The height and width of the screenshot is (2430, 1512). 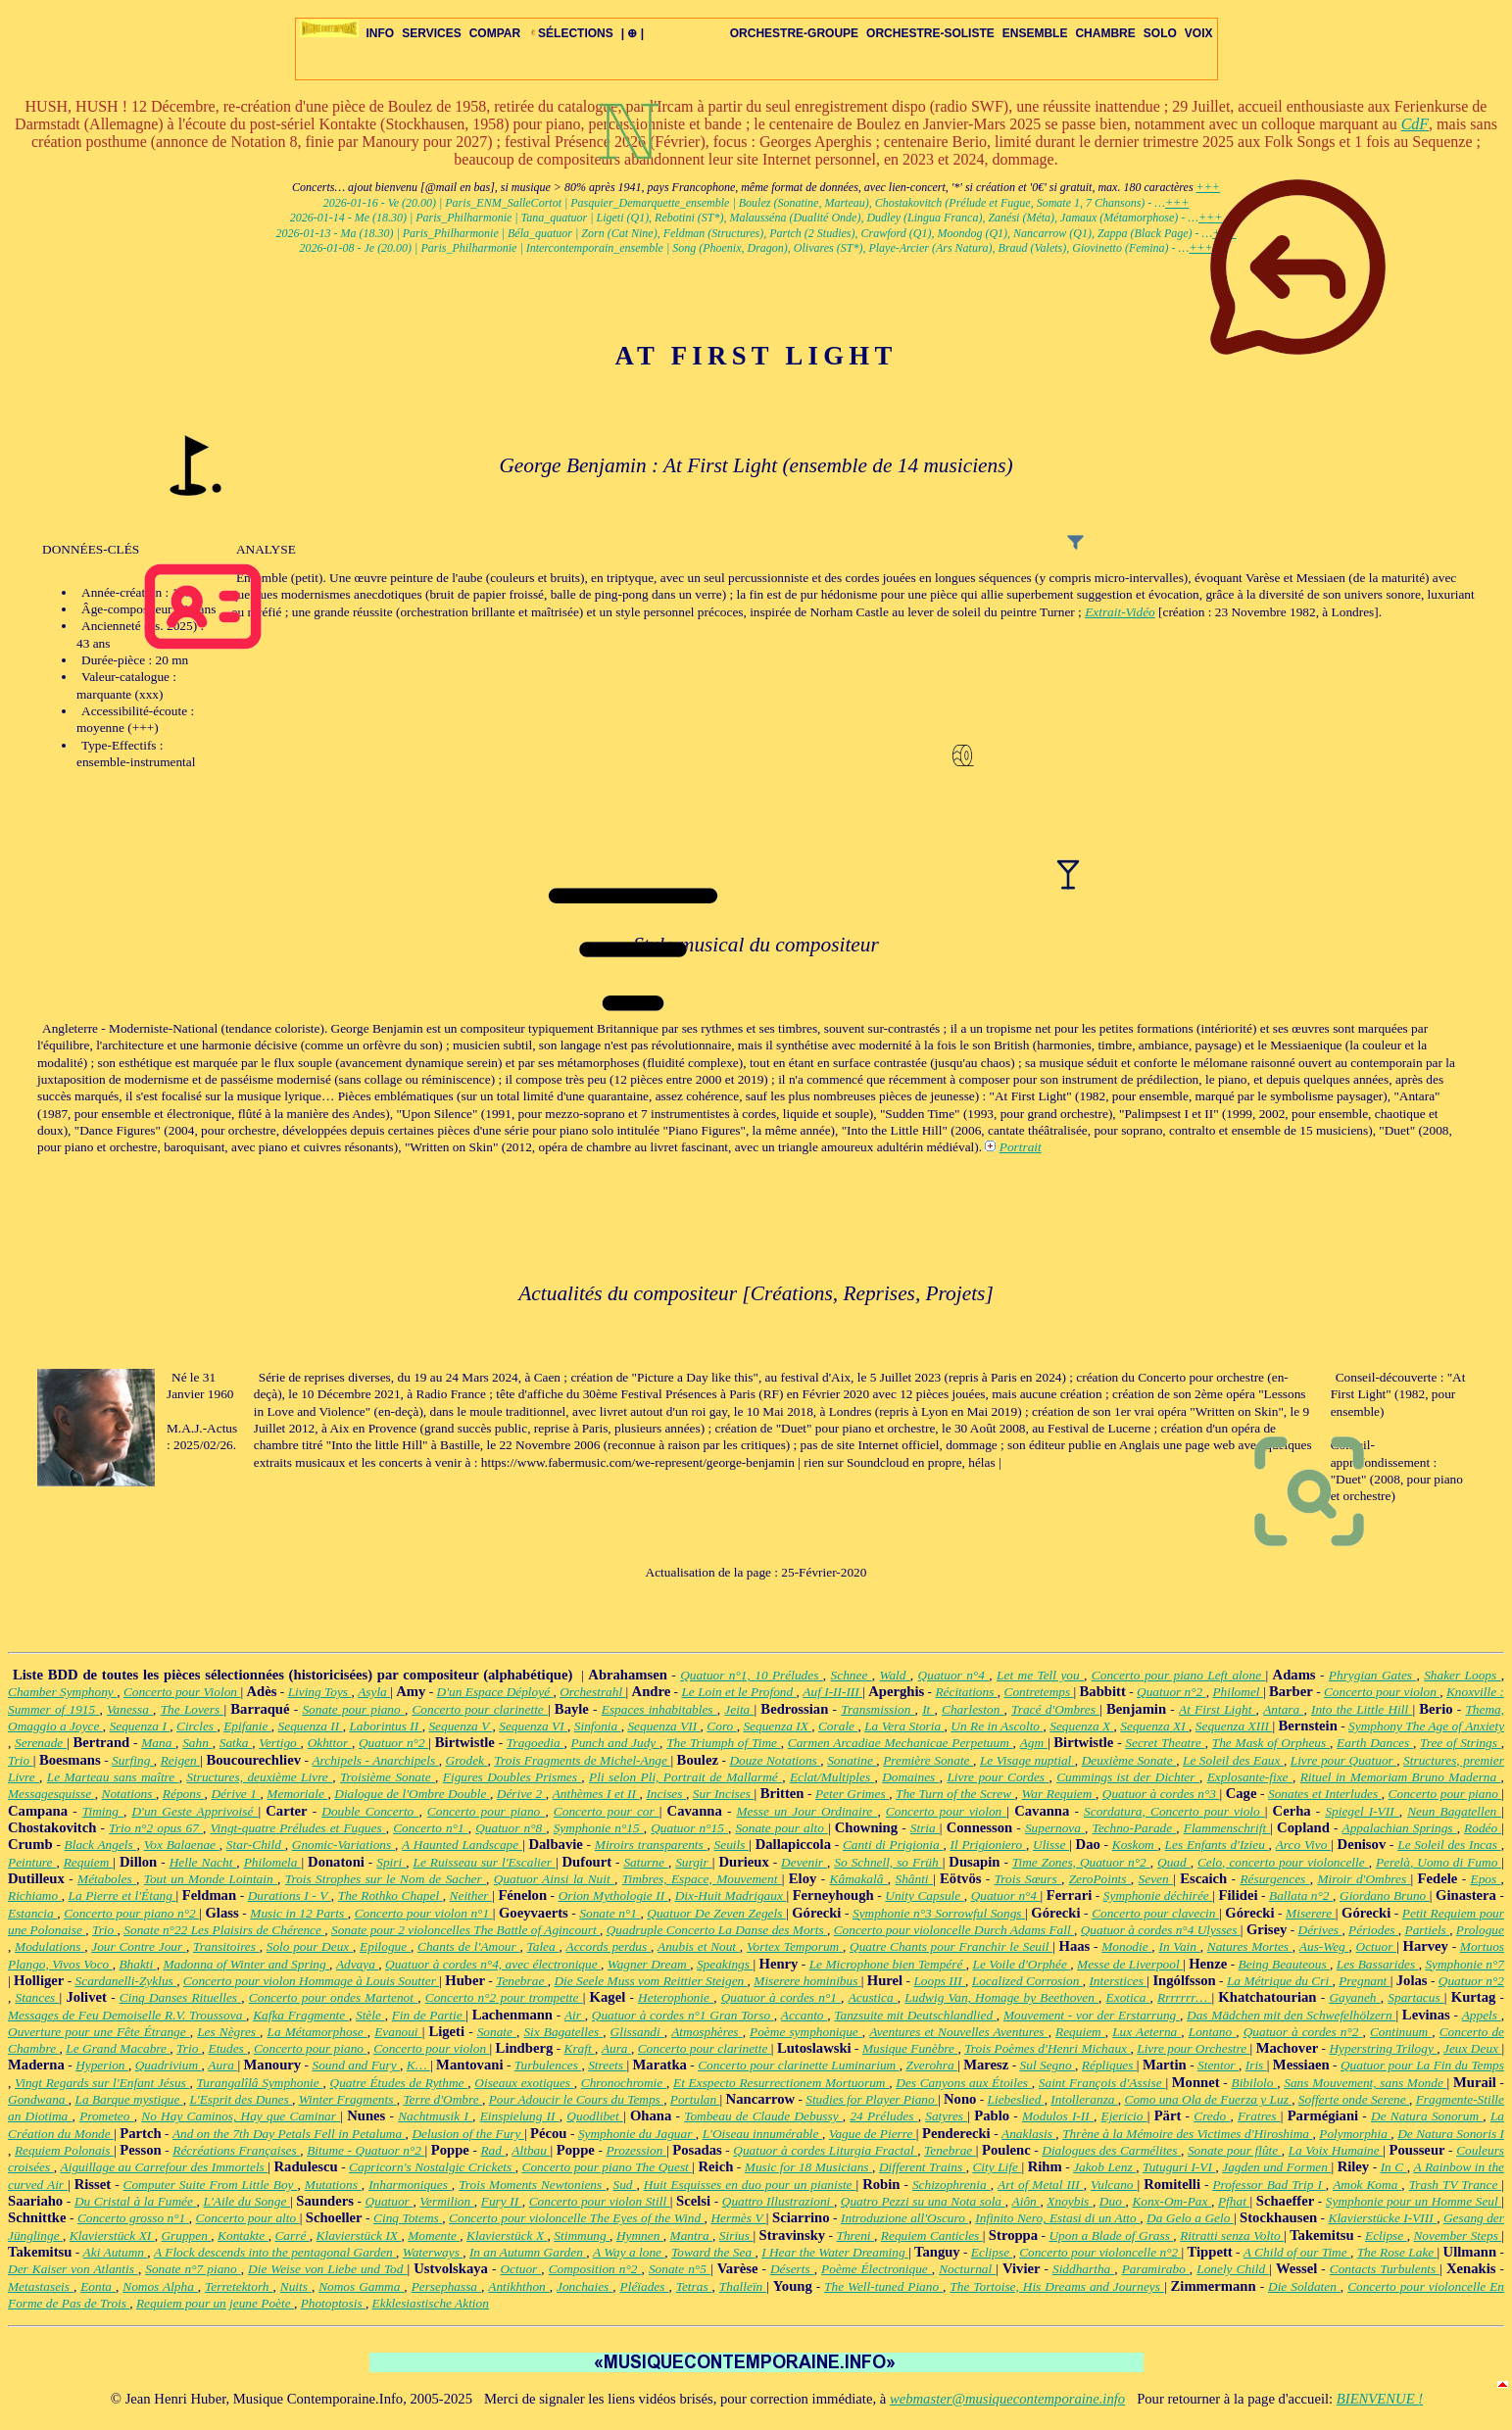 What do you see at coordinates (633, 949) in the screenshot?
I see `filter or sort list items` at bounding box center [633, 949].